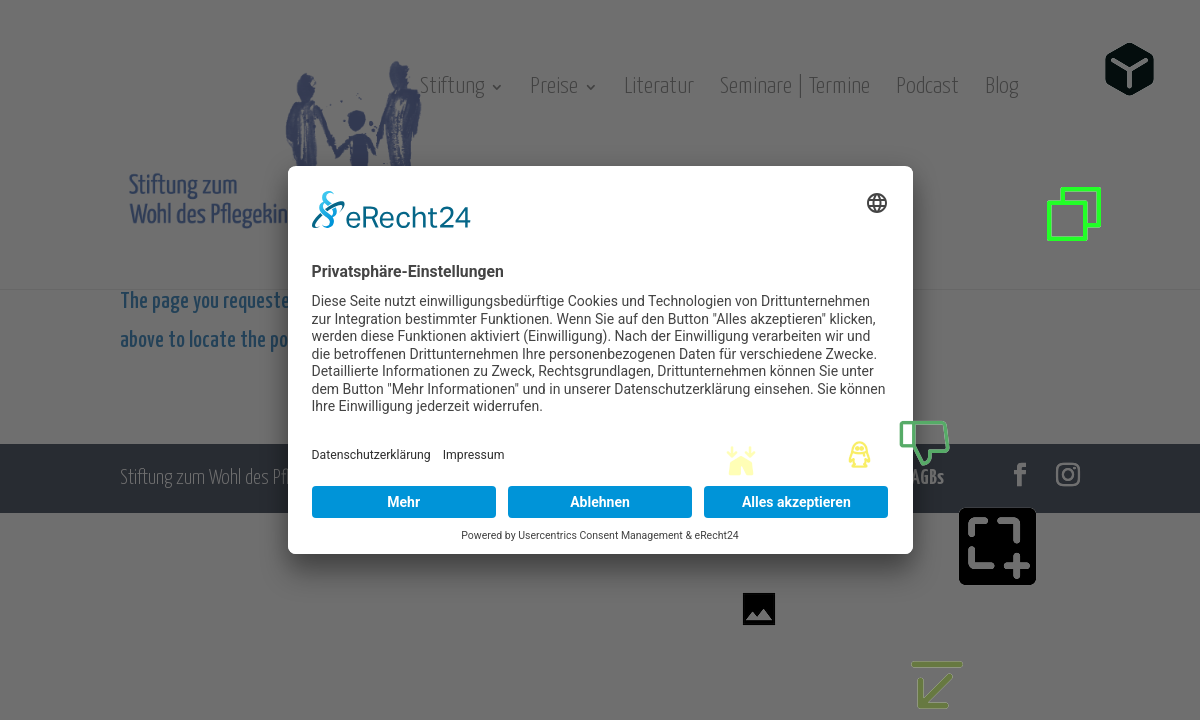 The width and height of the screenshot is (1200, 720). Describe the element at coordinates (859, 454) in the screenshot. I see `open QQ messenger` at that location.